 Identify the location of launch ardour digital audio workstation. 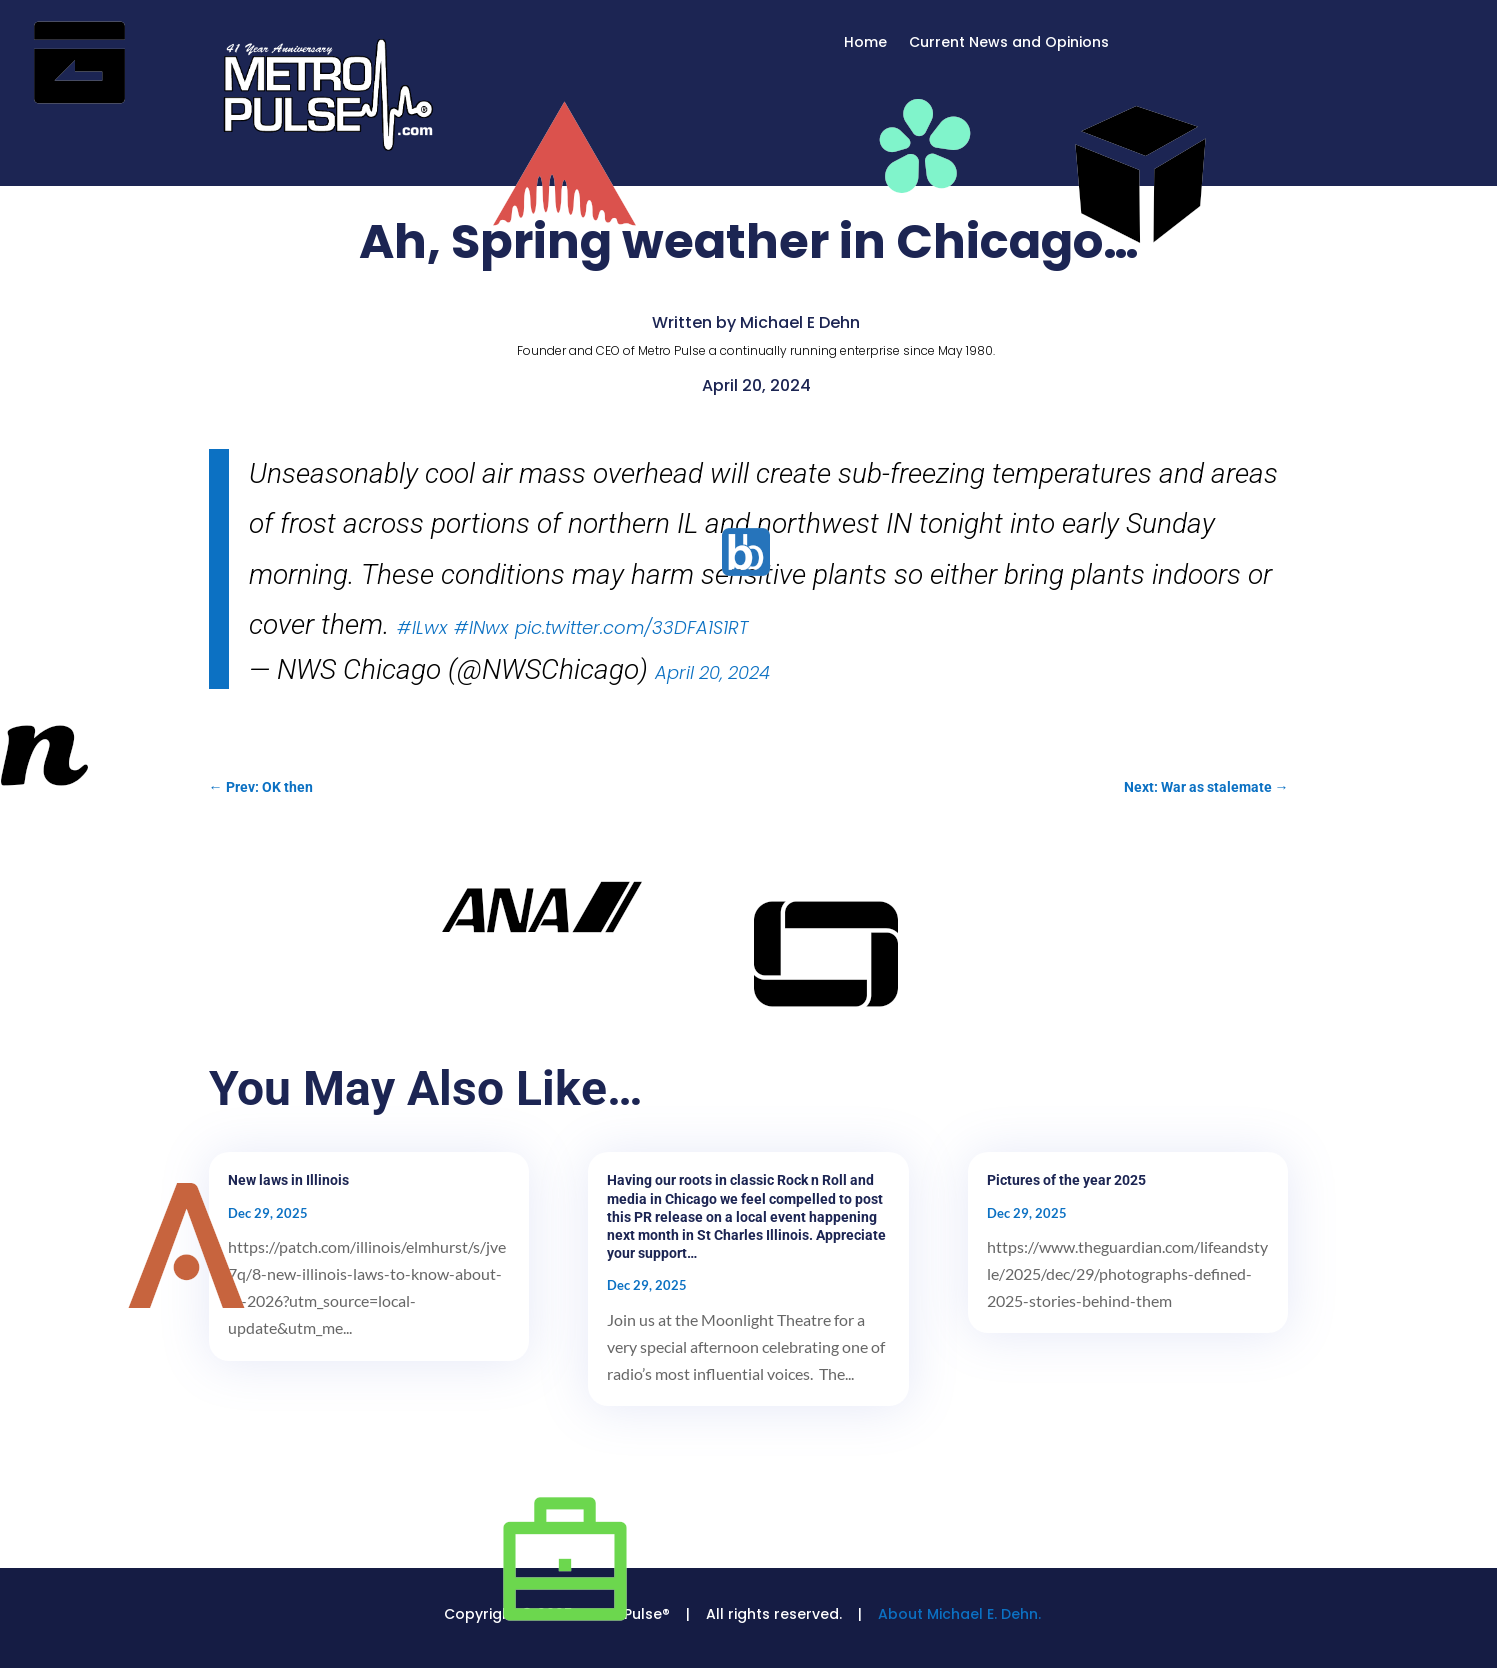
(564, 163).